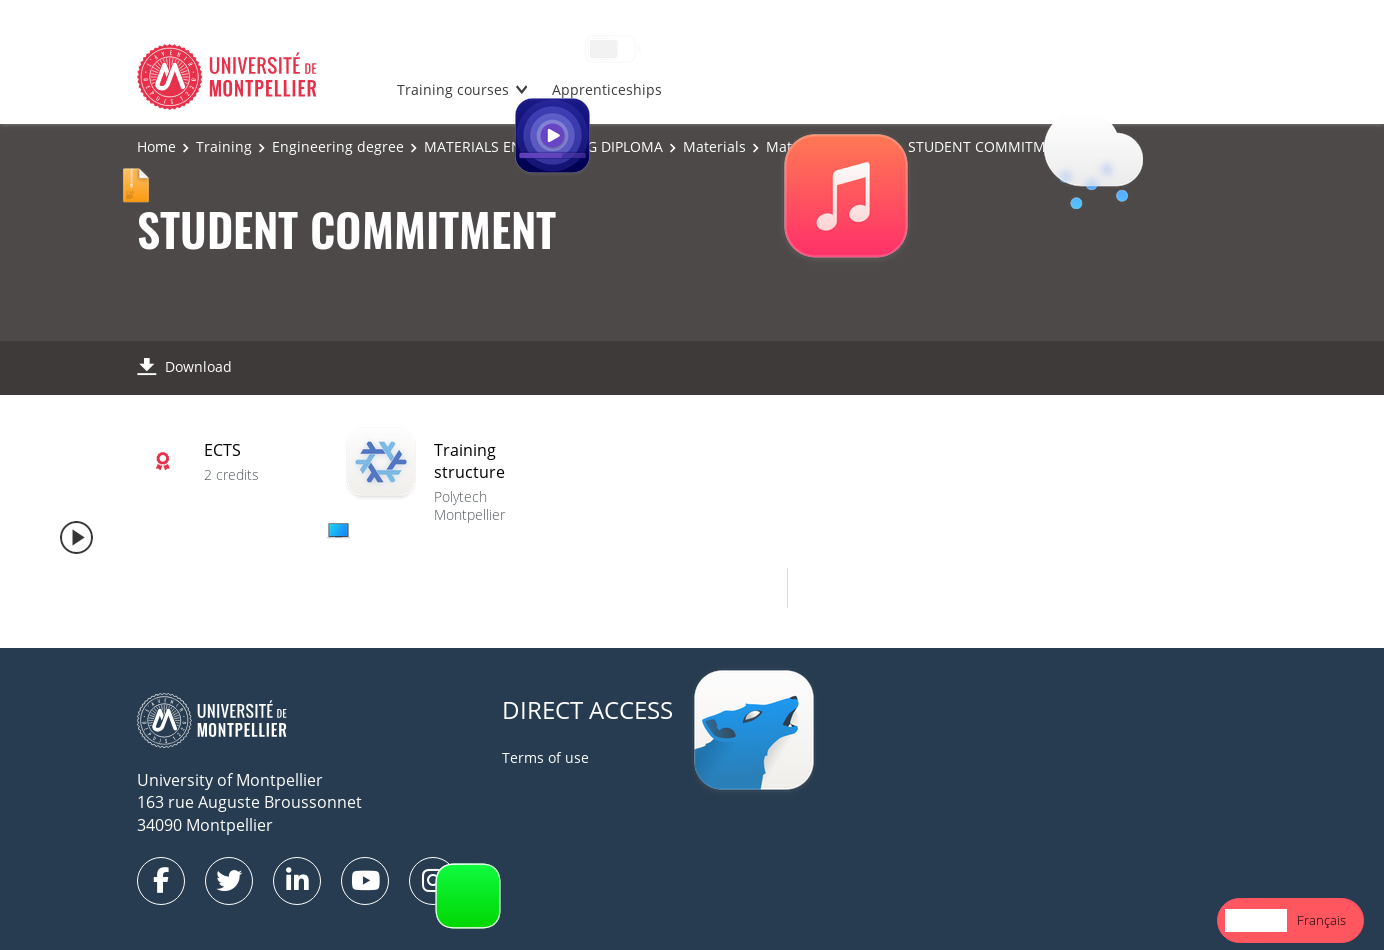 The height and width of the screenshot is (950, 1384). What do you see at coordinates (552, 135) in the screenshot?
I see `open the clip video editing app` at bounding box center [552, 135].